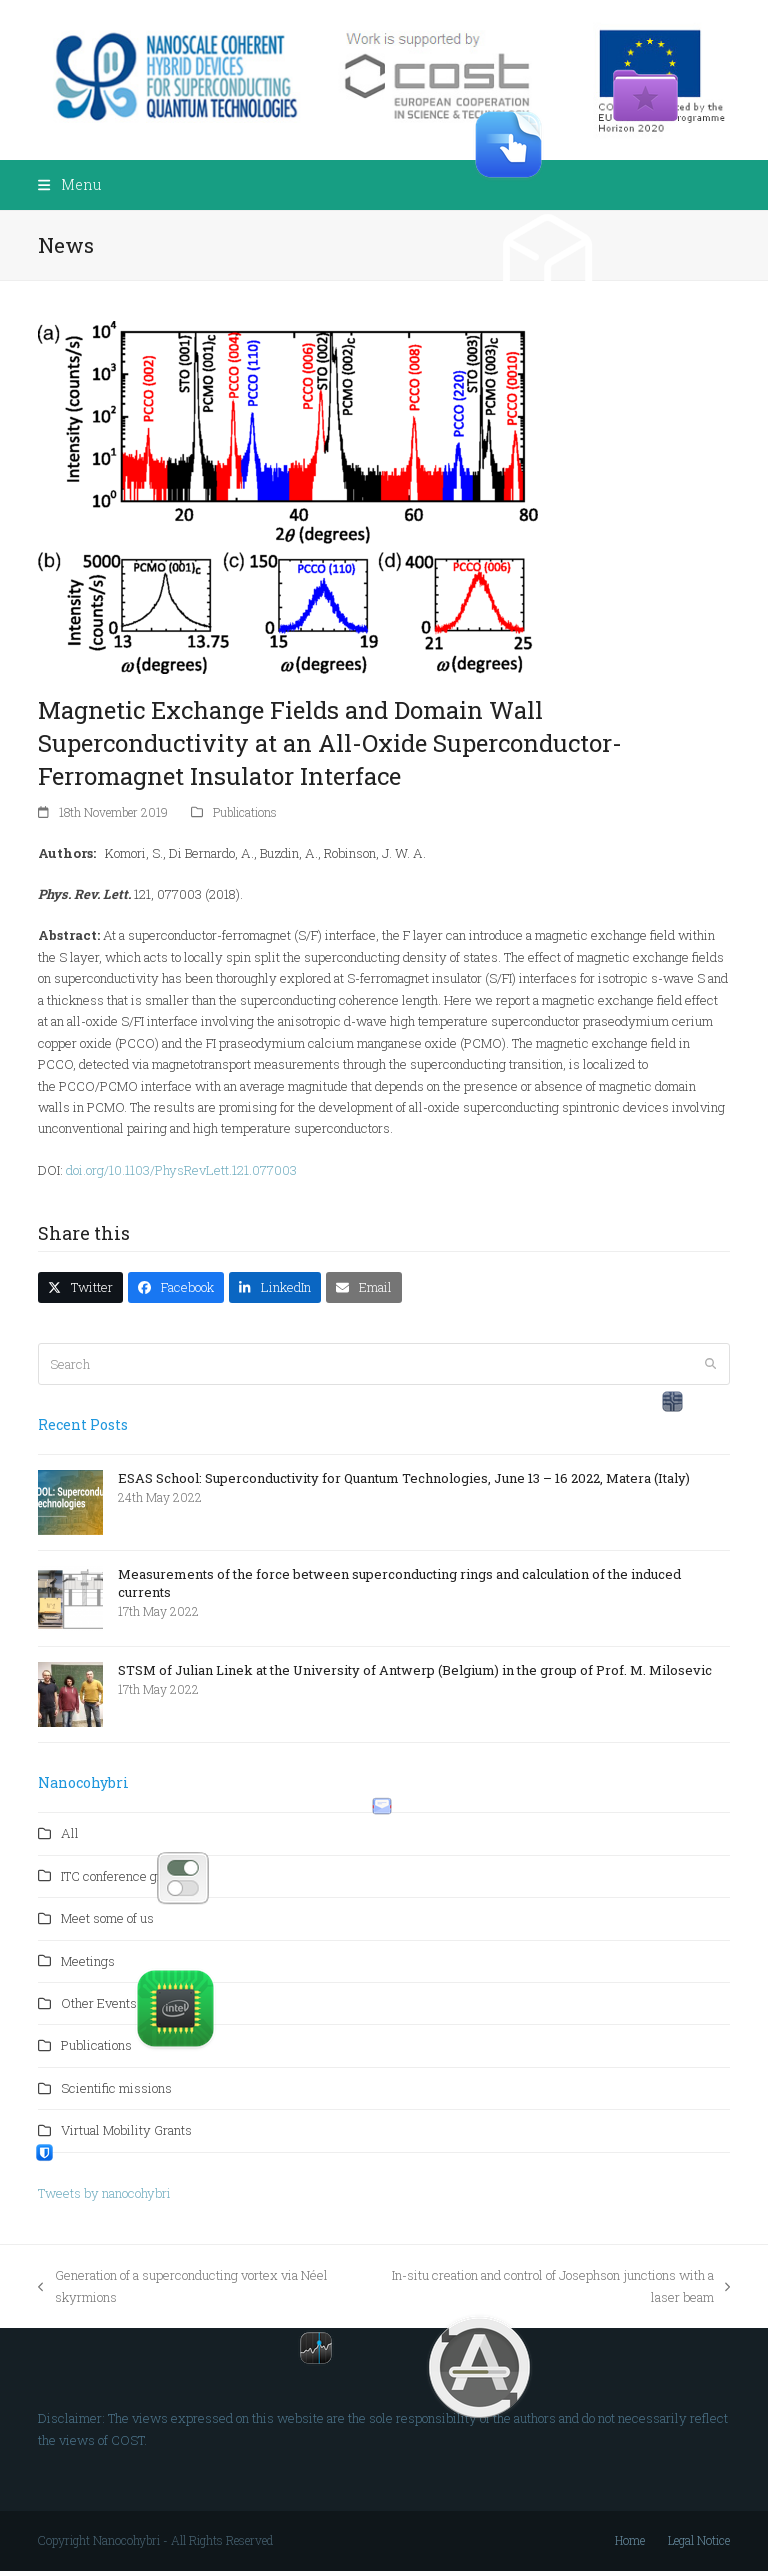 This screenshot has width=768, height=2571. Describe the element at coordinates (44, 2152) in the screenshot. I see `open bitwarden password manager` at that location.